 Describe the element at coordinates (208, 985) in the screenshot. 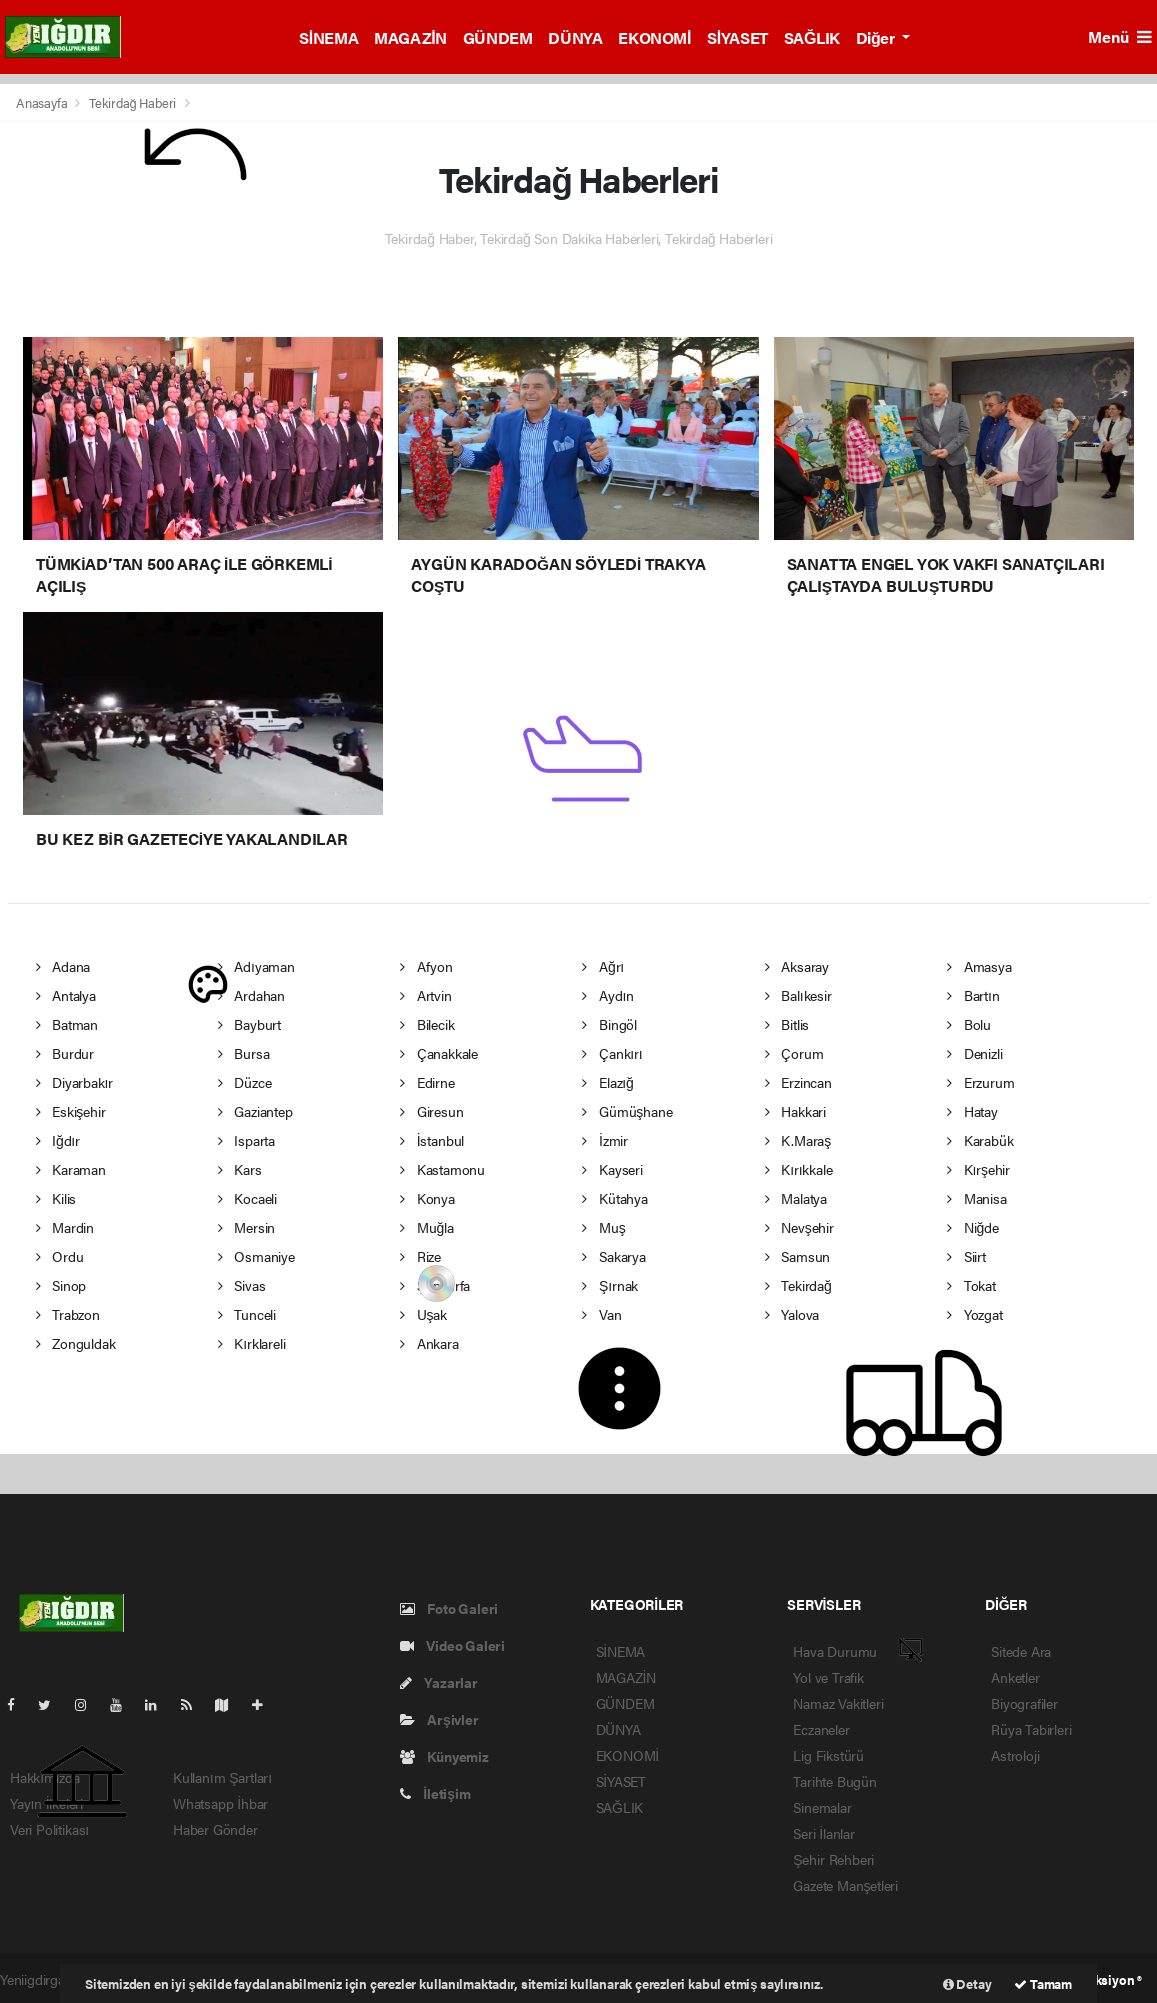

I see `access color or theme settings` at that location.